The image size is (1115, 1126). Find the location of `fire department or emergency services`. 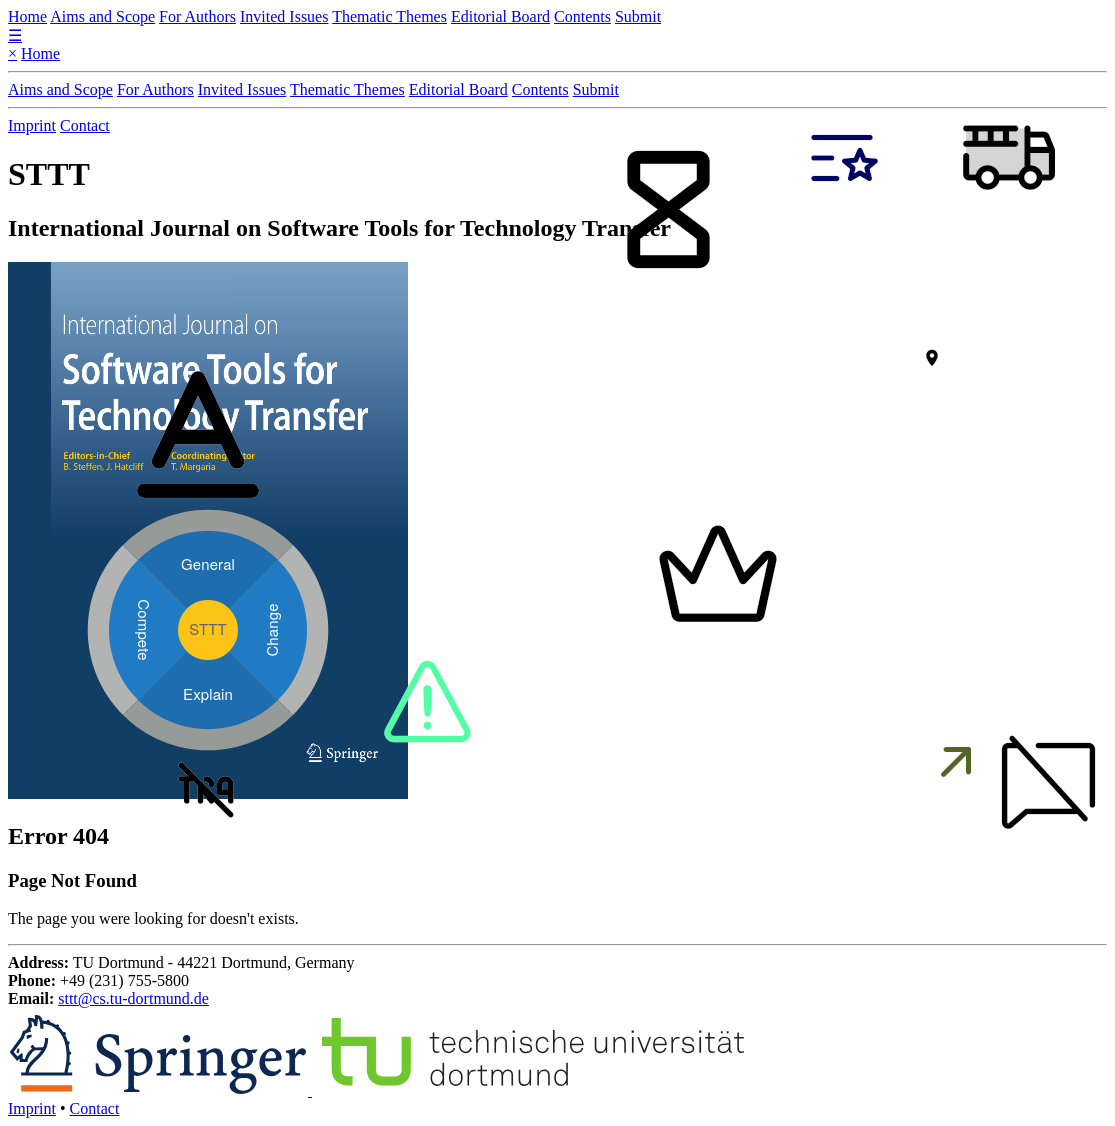

fire department or emergency services is located at coordinates (1006, 153).